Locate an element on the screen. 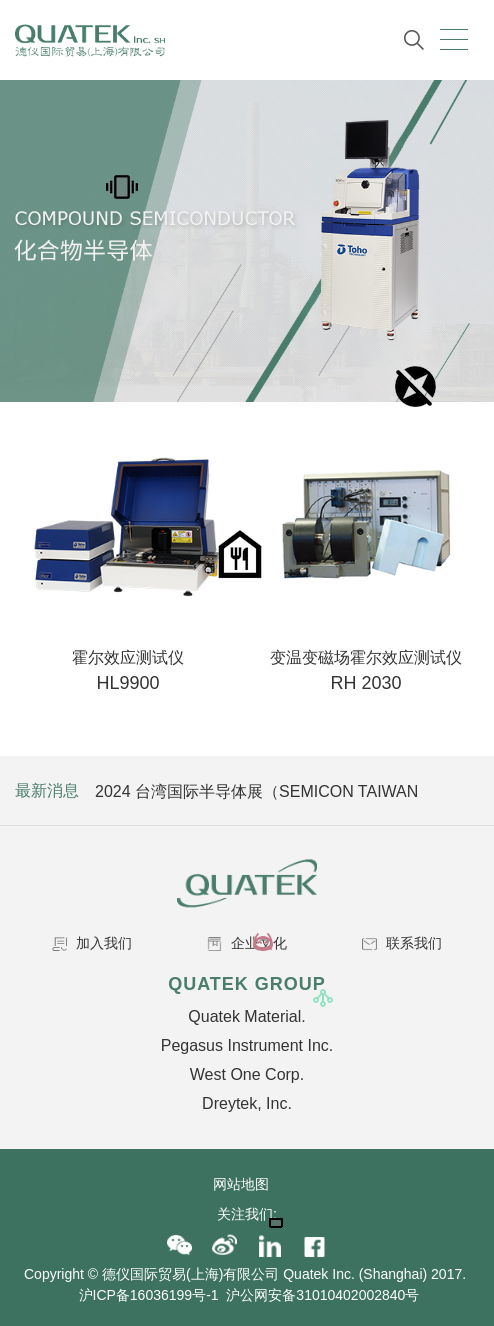  find nearby food banks or food assistance locations is located at coordinates (240, 554).